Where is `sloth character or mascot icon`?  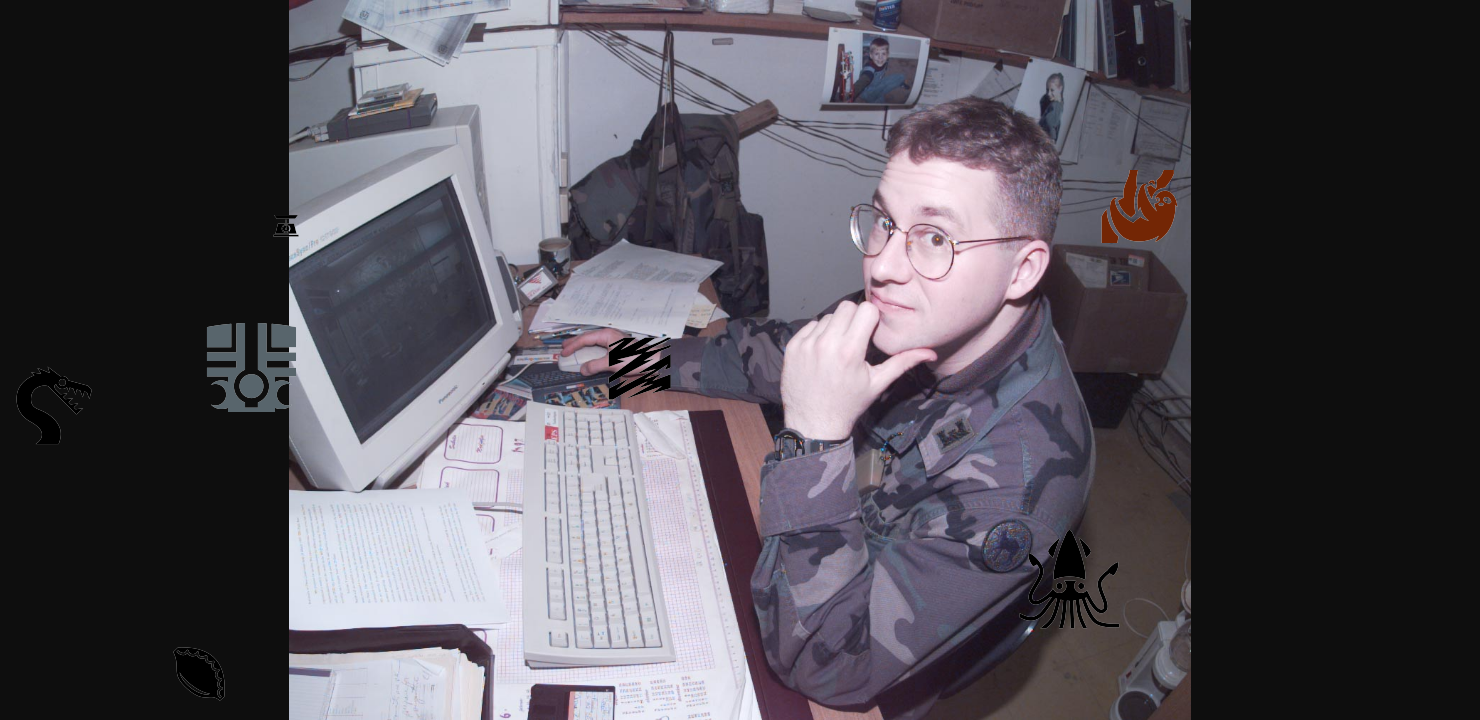 sloth character or mascot icon is located at coordinates (1139, 206).